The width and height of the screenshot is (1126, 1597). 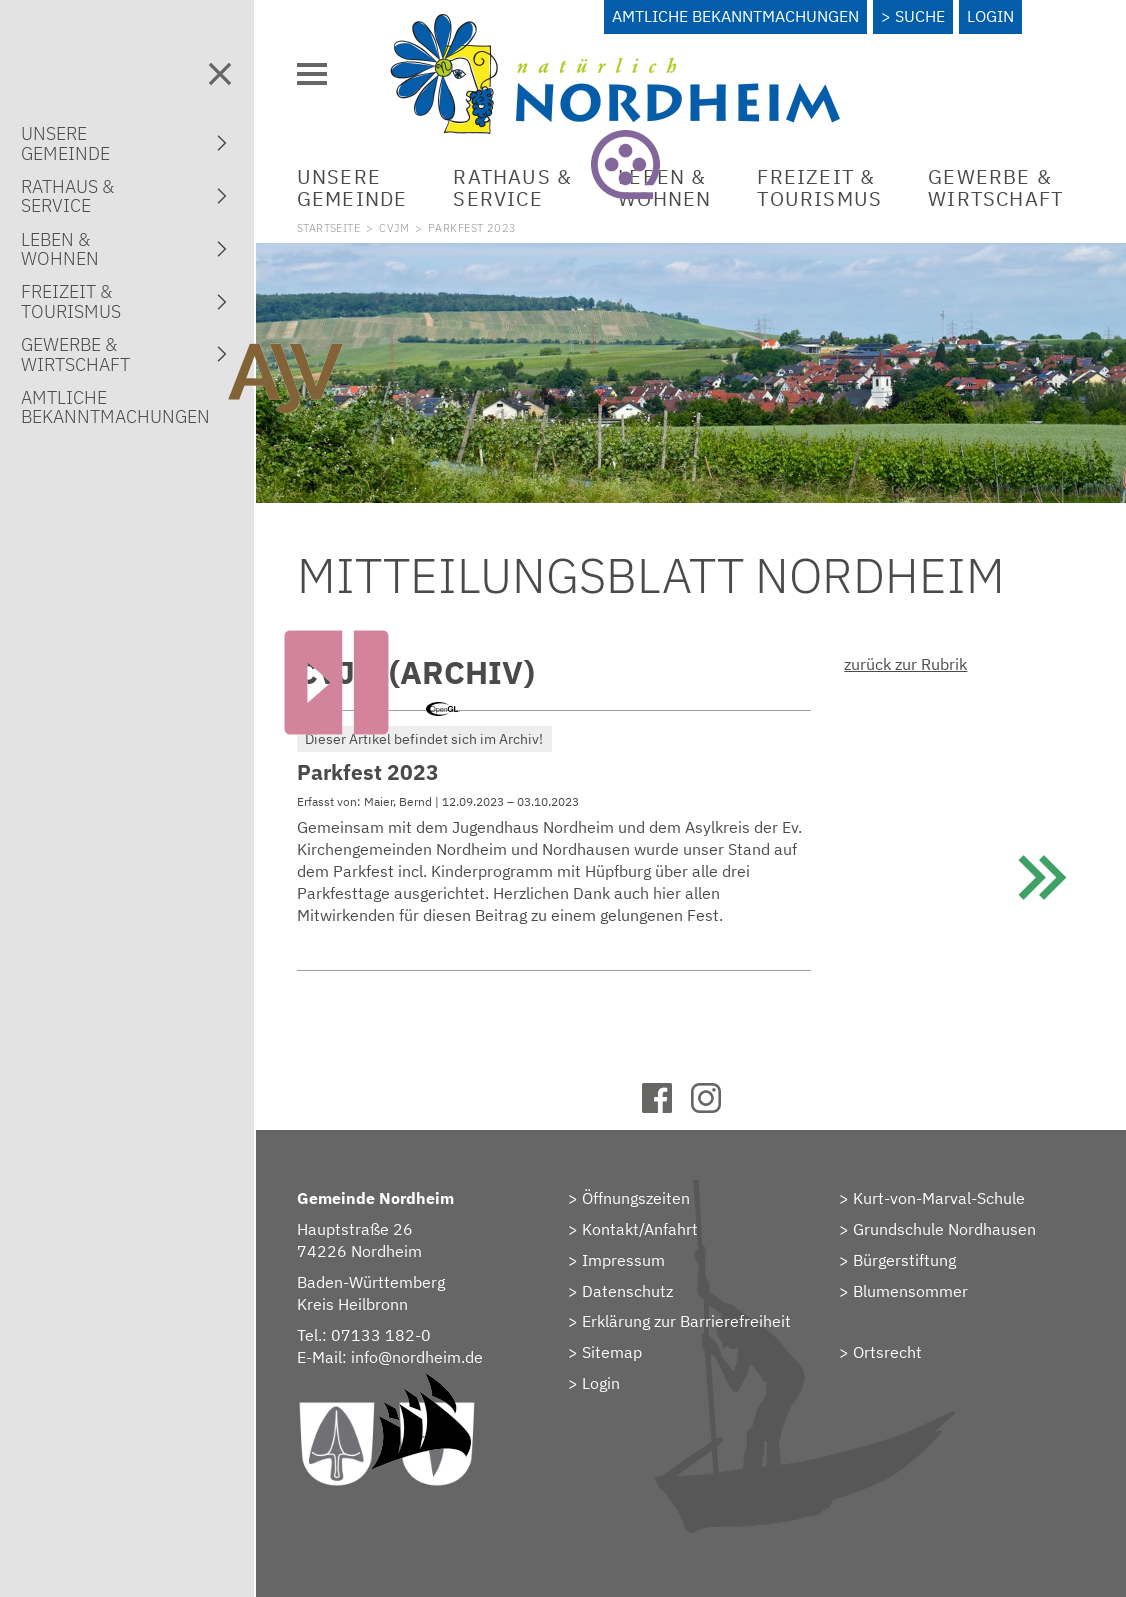 What do you see at coordinates (625, 164) in the screenshot?
I see `browse movies or video content` at bounding box center [625, 164].